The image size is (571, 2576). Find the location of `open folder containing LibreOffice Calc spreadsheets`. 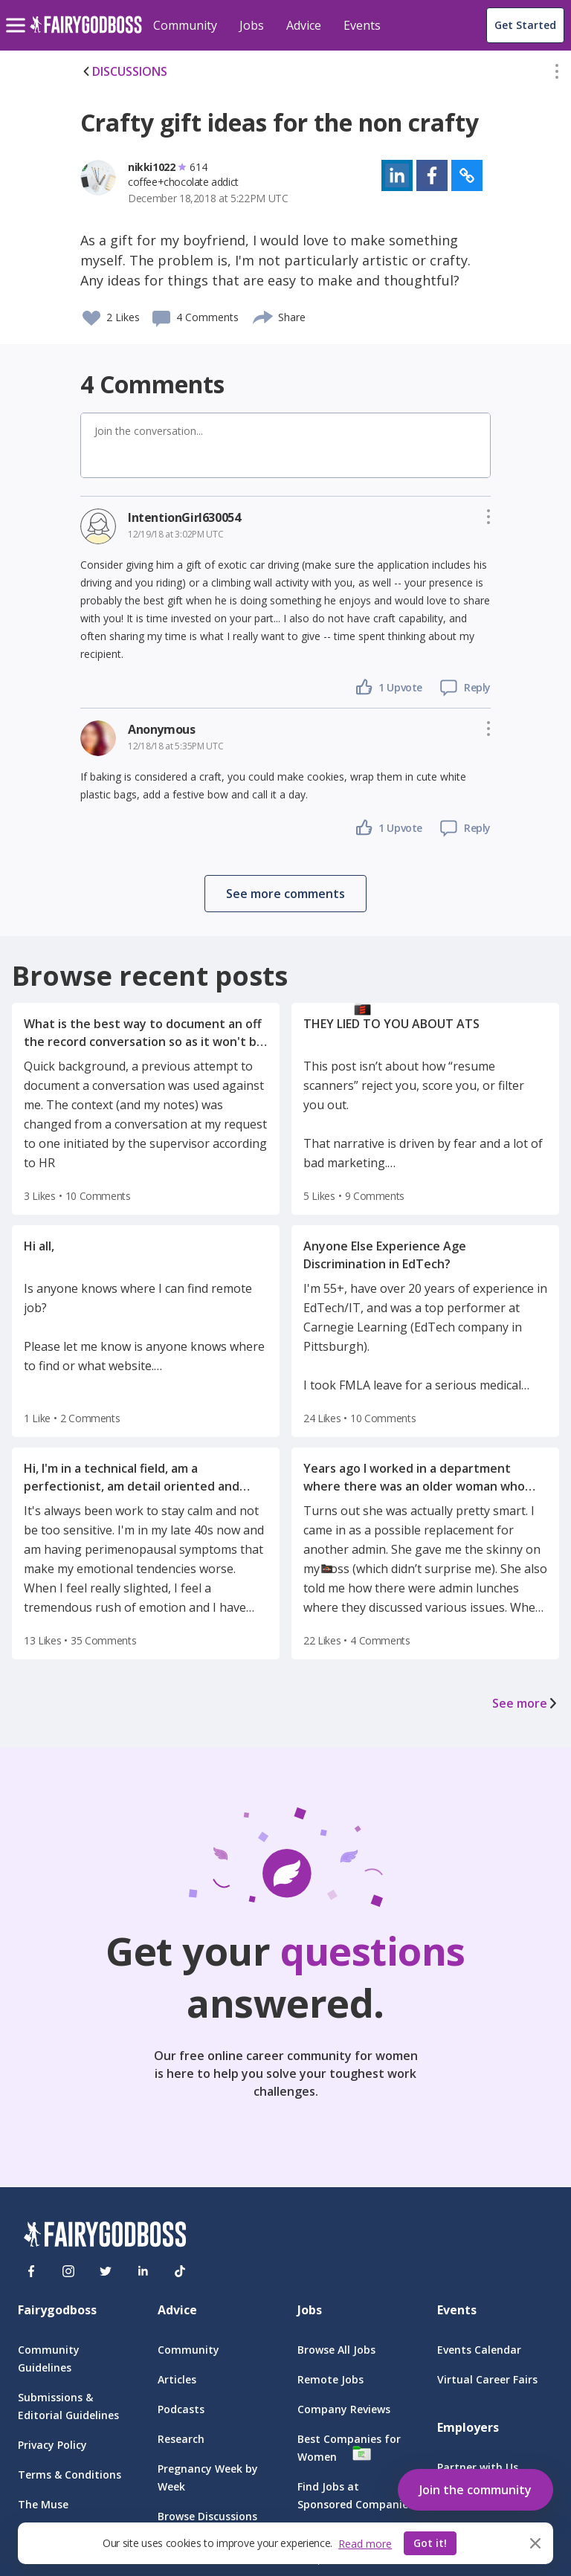

open folder containing LibreOffice Calc spreadsheets is located at coordinates (361, 2453).